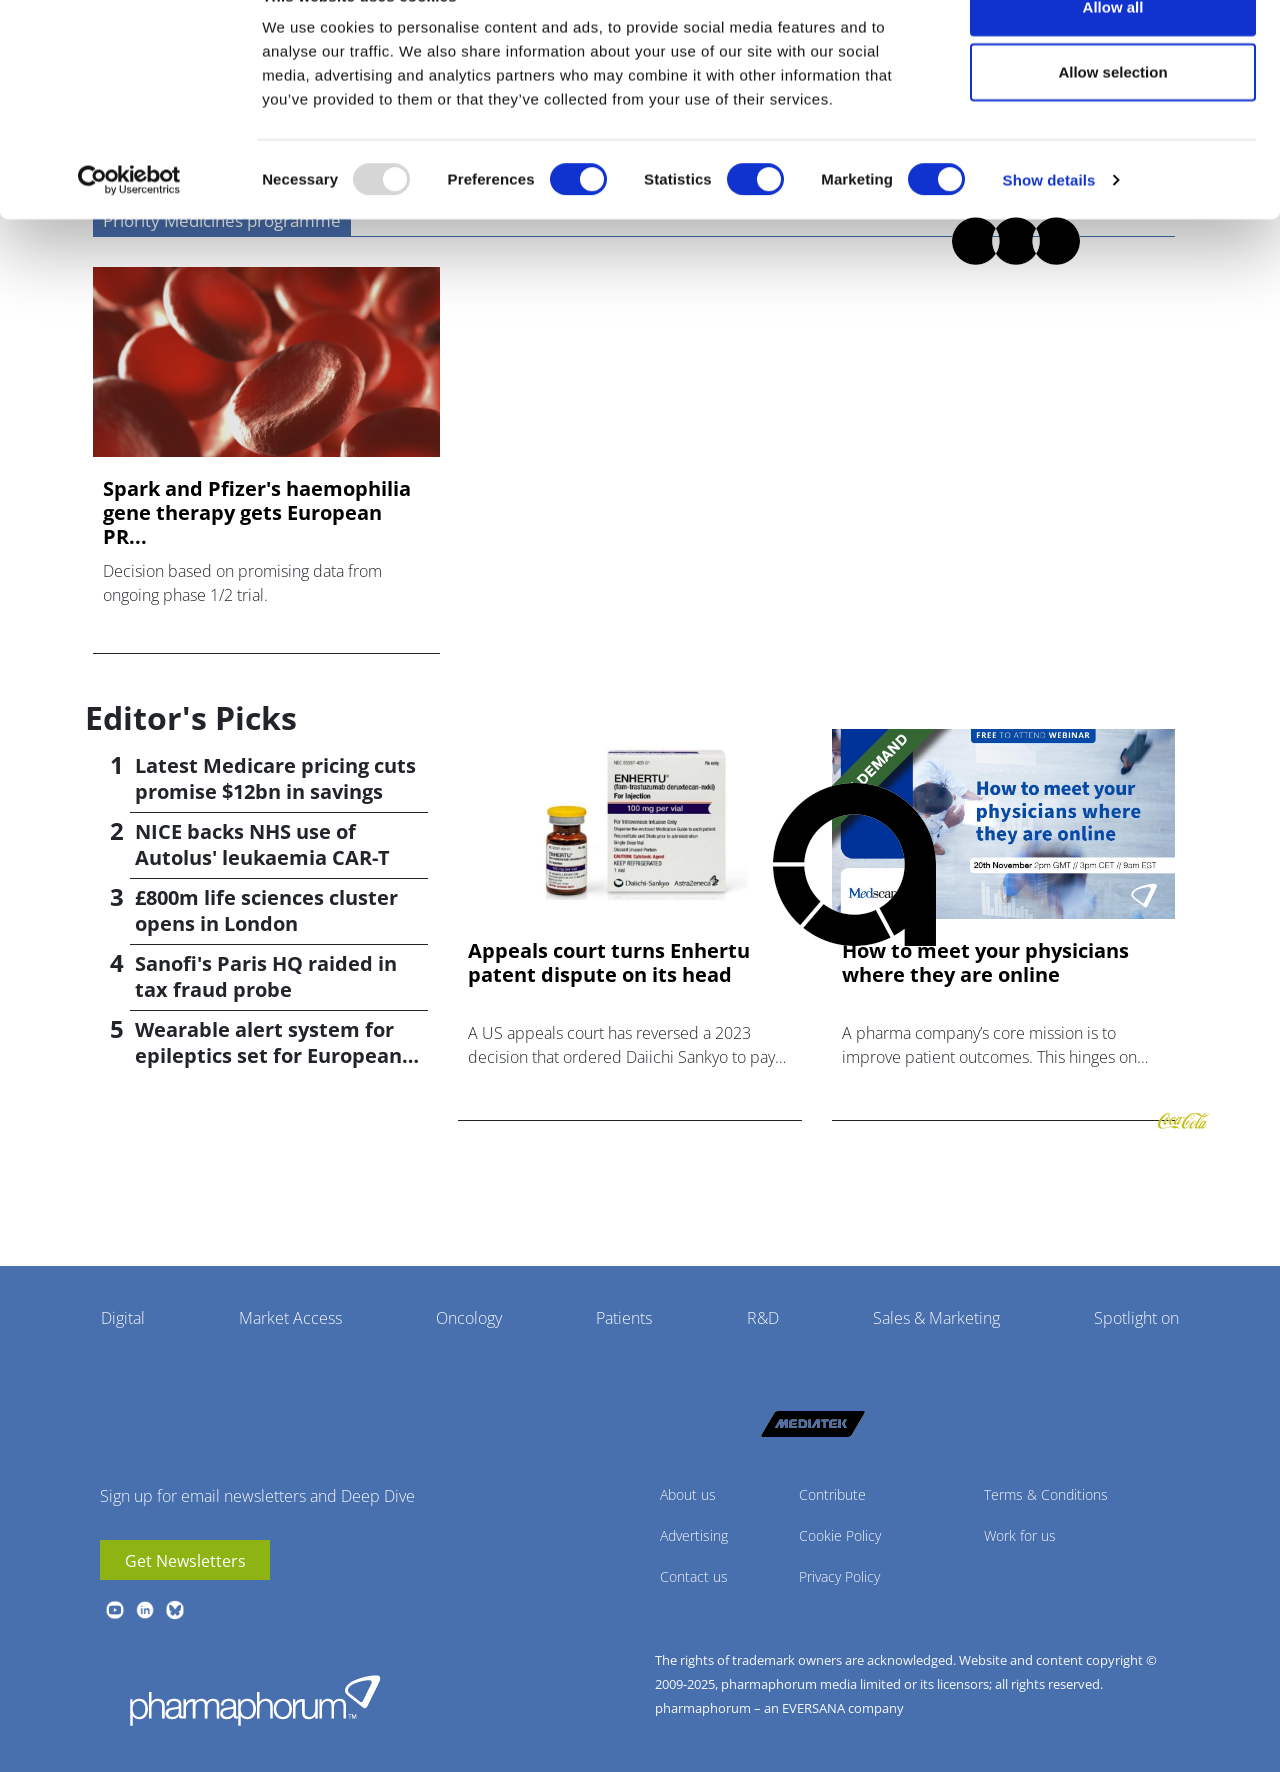 The width and height of the screenshot is (1280, 1772). I want to click on MediaTek company logo, so click(813, 1424).